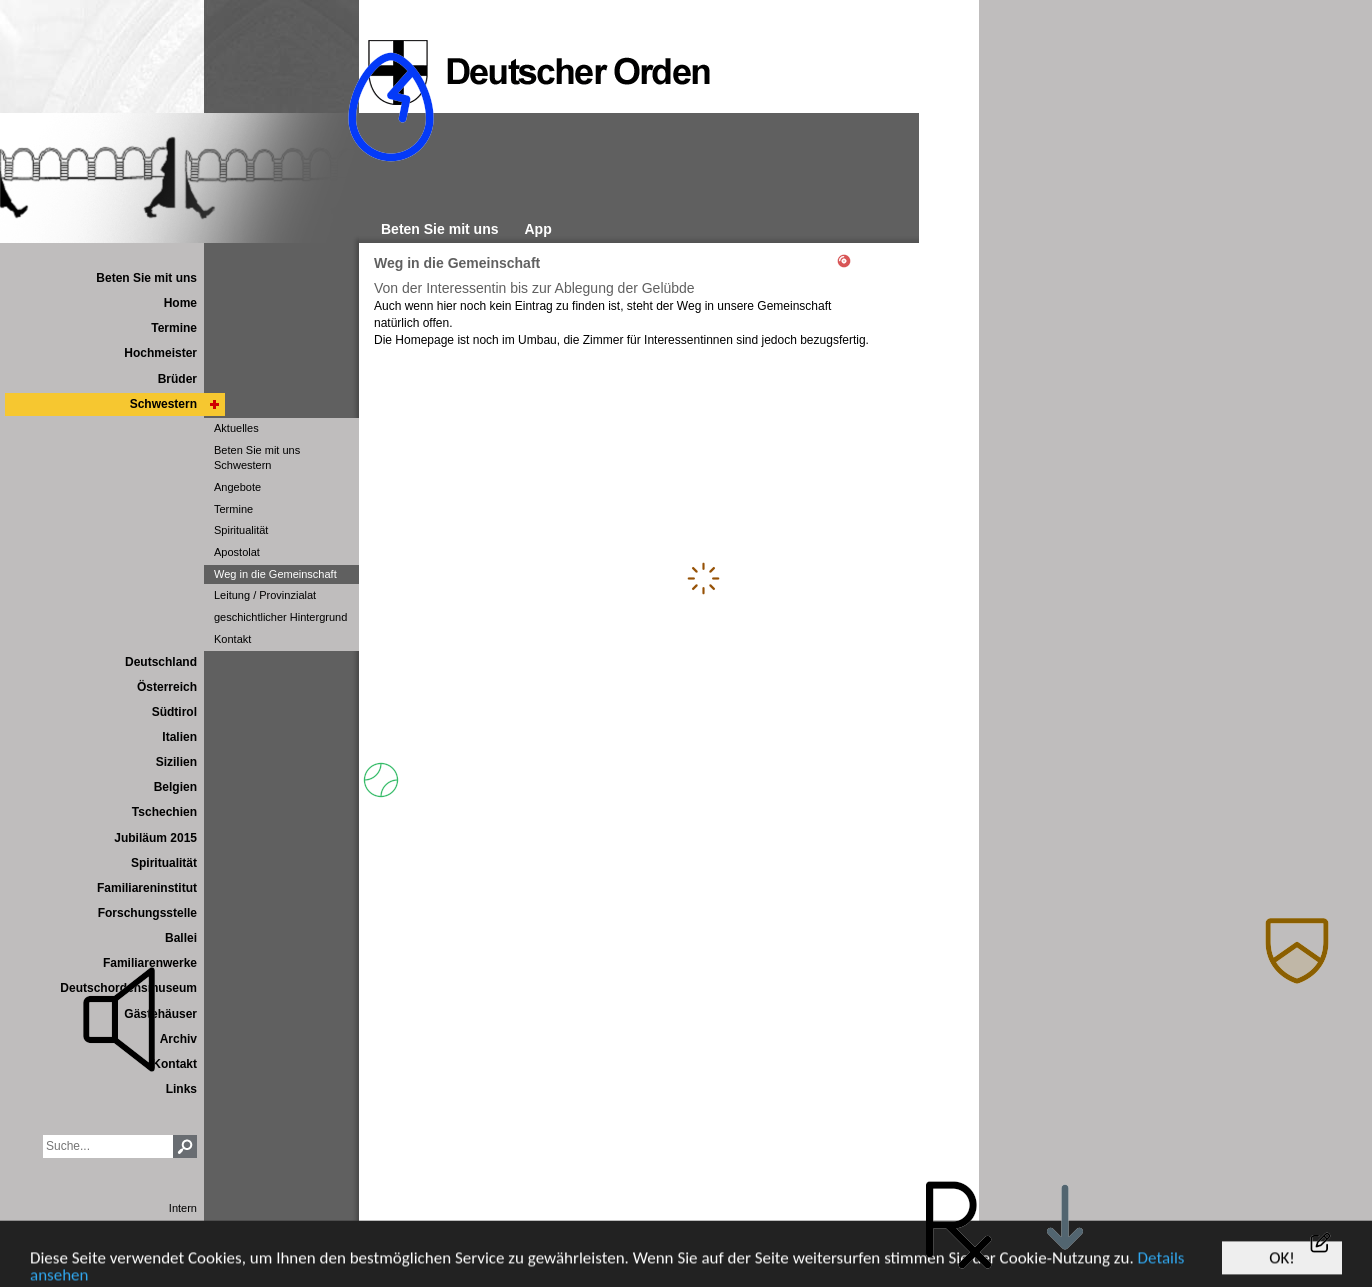 The image size is (1372, 1287). Describe the element at coordinates (139, 1019) in the screenshot. I see `mute audio or sound disabled` at that location.